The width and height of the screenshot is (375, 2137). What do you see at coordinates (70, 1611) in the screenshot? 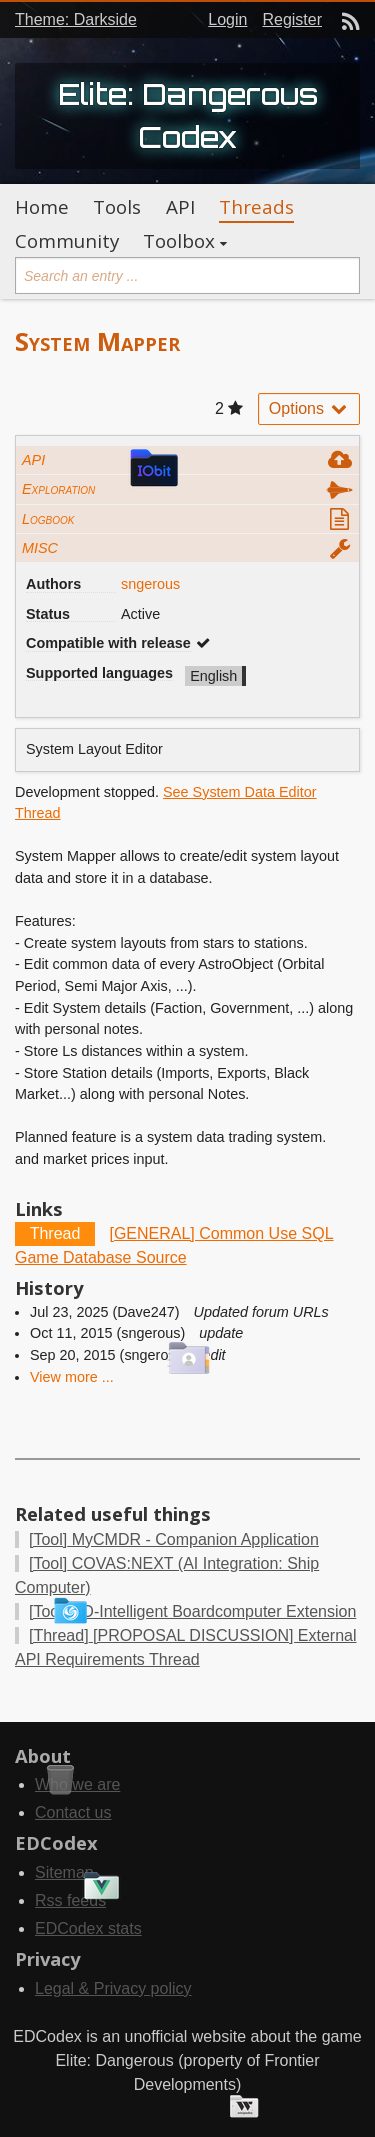
I see `open deepin OS system folder` at bounding box center [70, 1611].